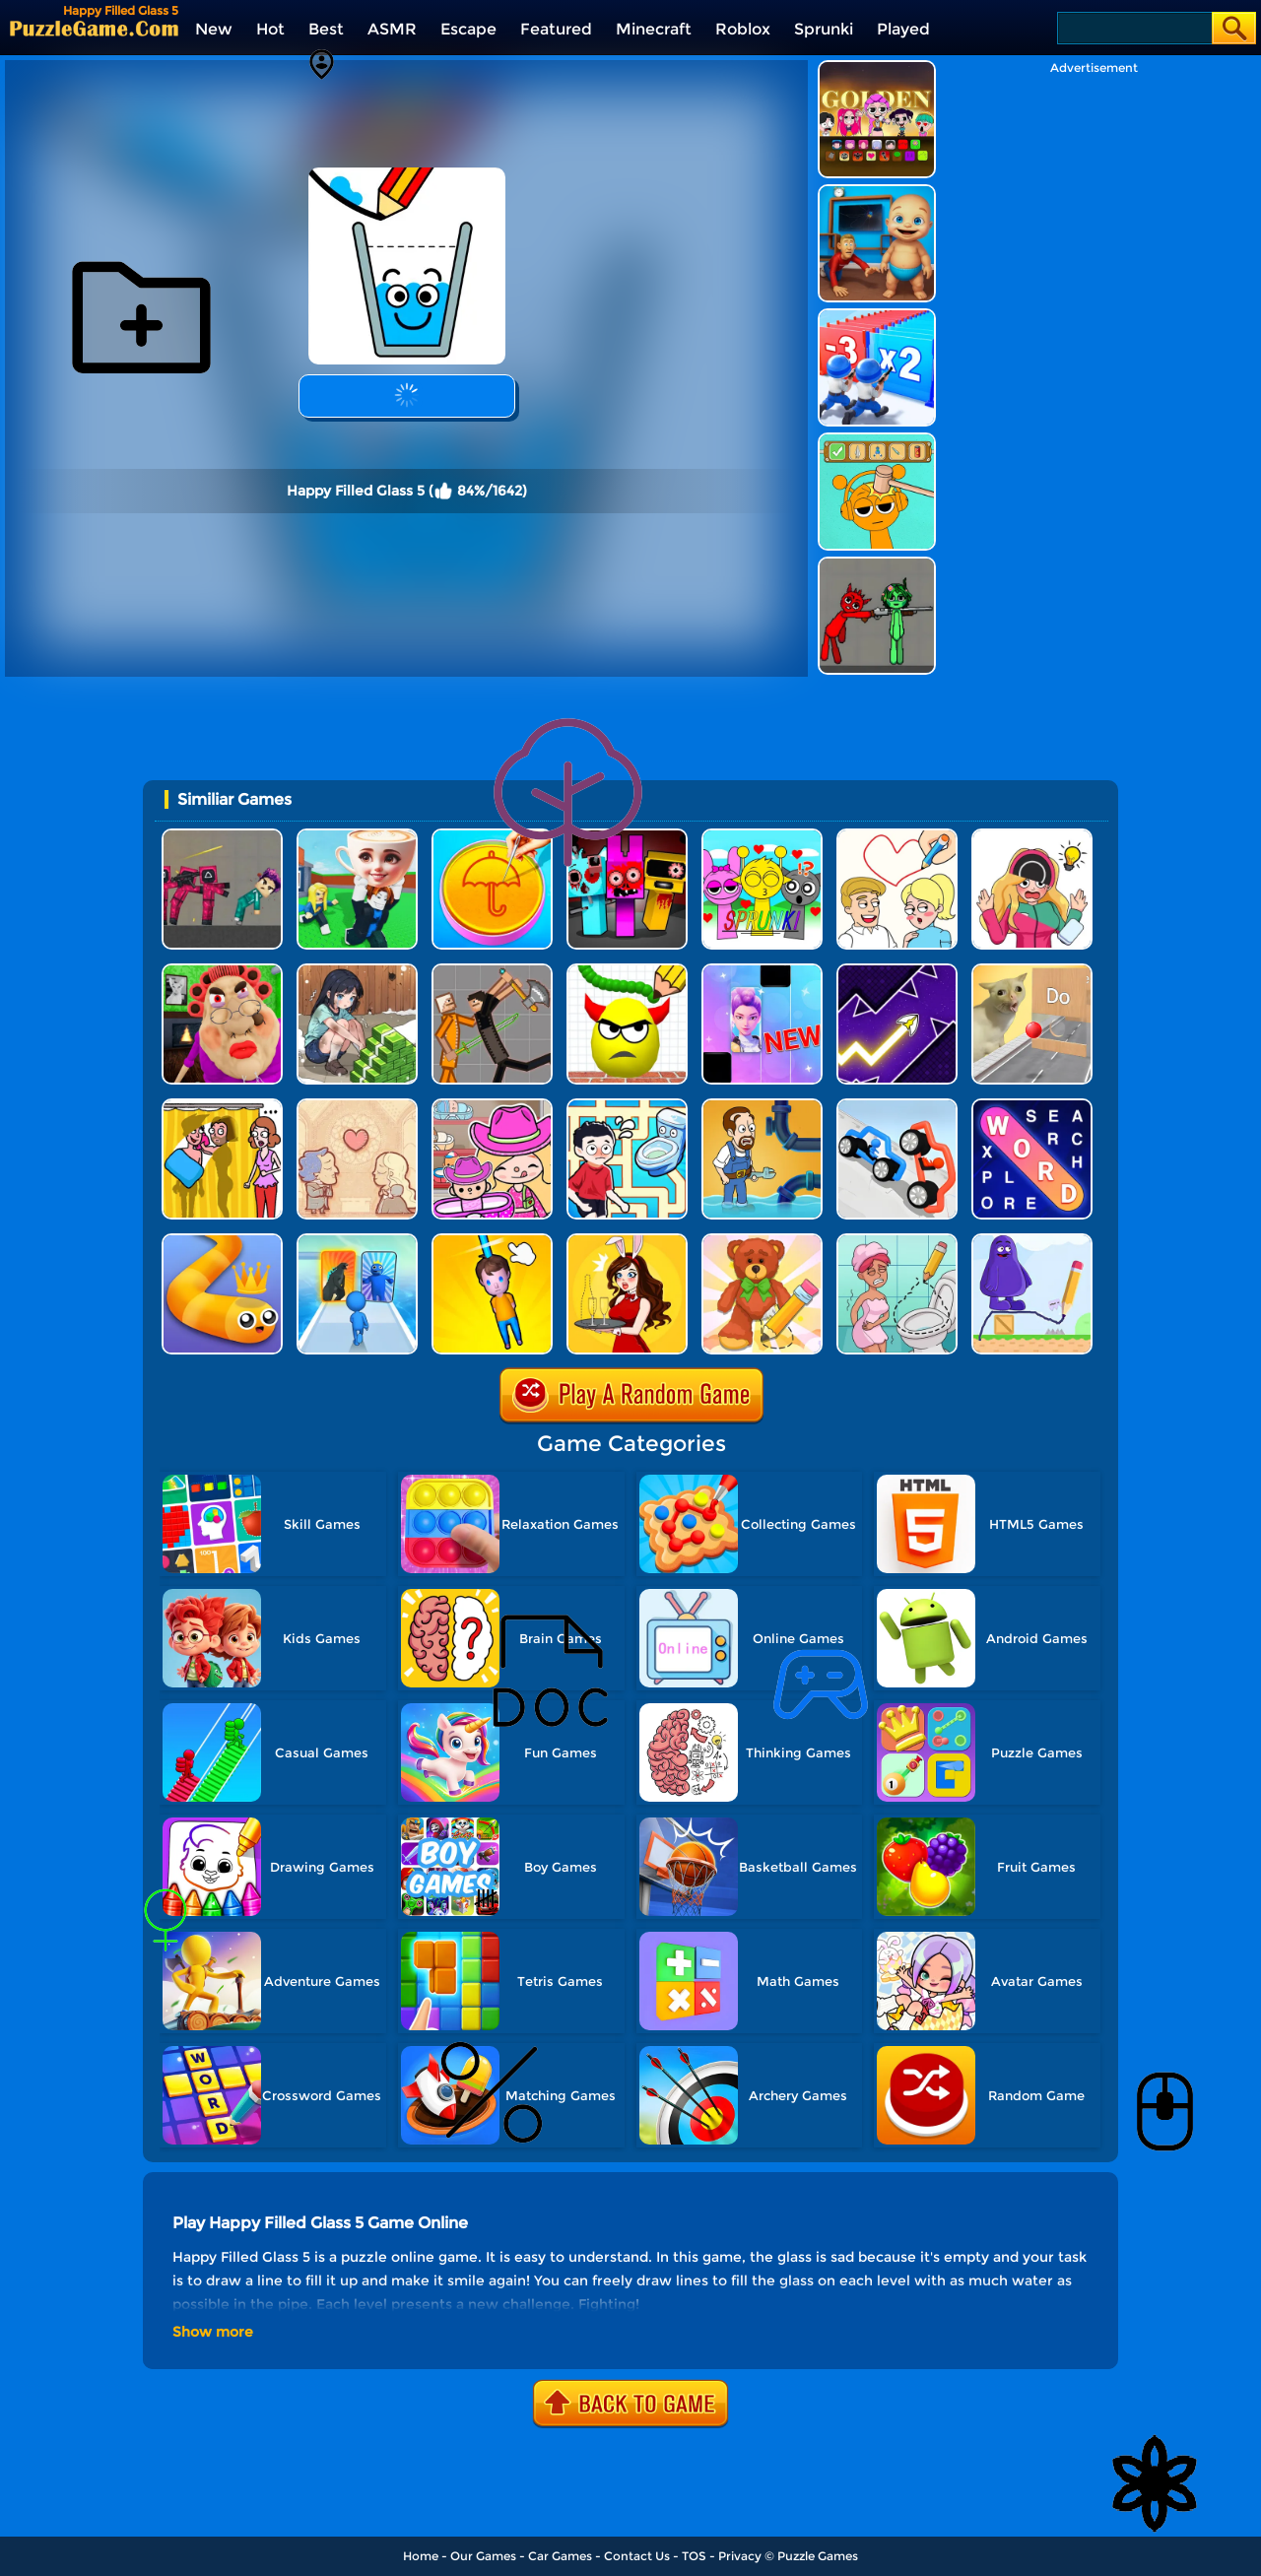 Image resolution: width=1261 pixels, height=2576 pixels. What do you see at coordinates (166, 1919) in the screenshot?
I see `select female gender option` at bounding box center [166, 1919].